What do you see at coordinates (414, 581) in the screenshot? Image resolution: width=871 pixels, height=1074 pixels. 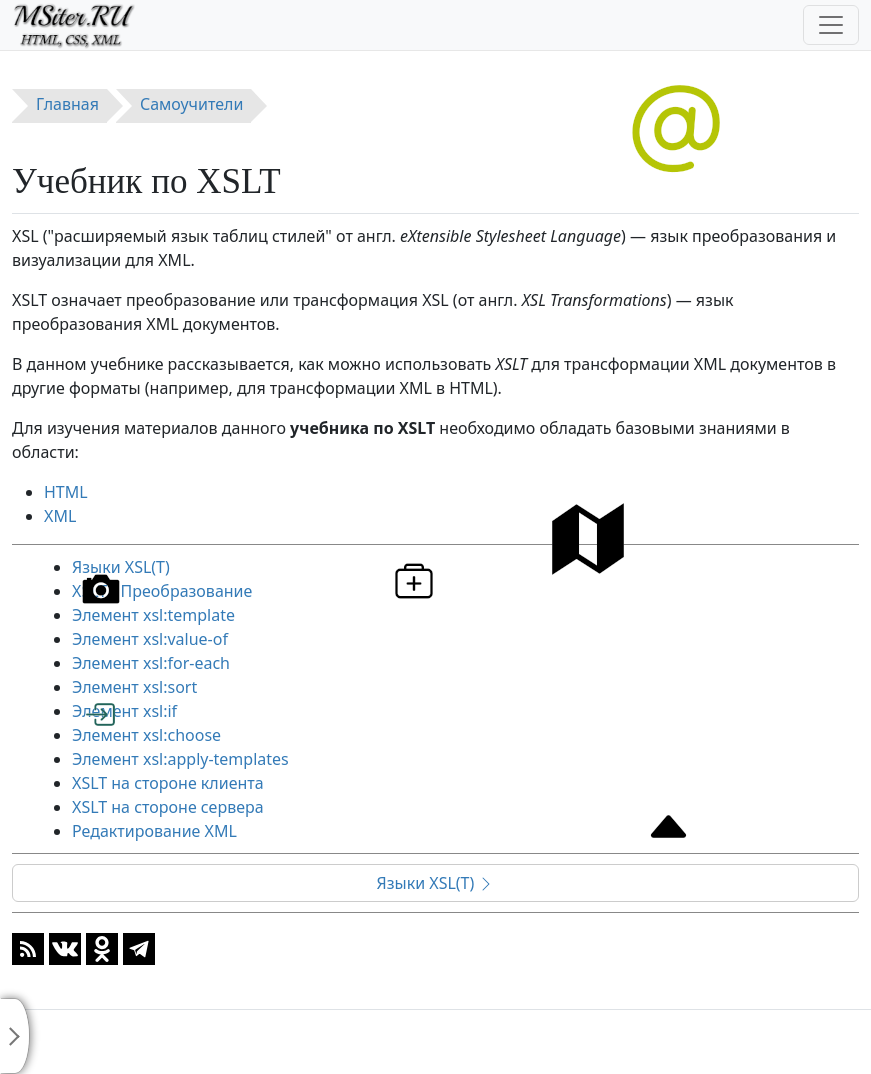 I see `access health or medical features` at bounding box center [414, 581].